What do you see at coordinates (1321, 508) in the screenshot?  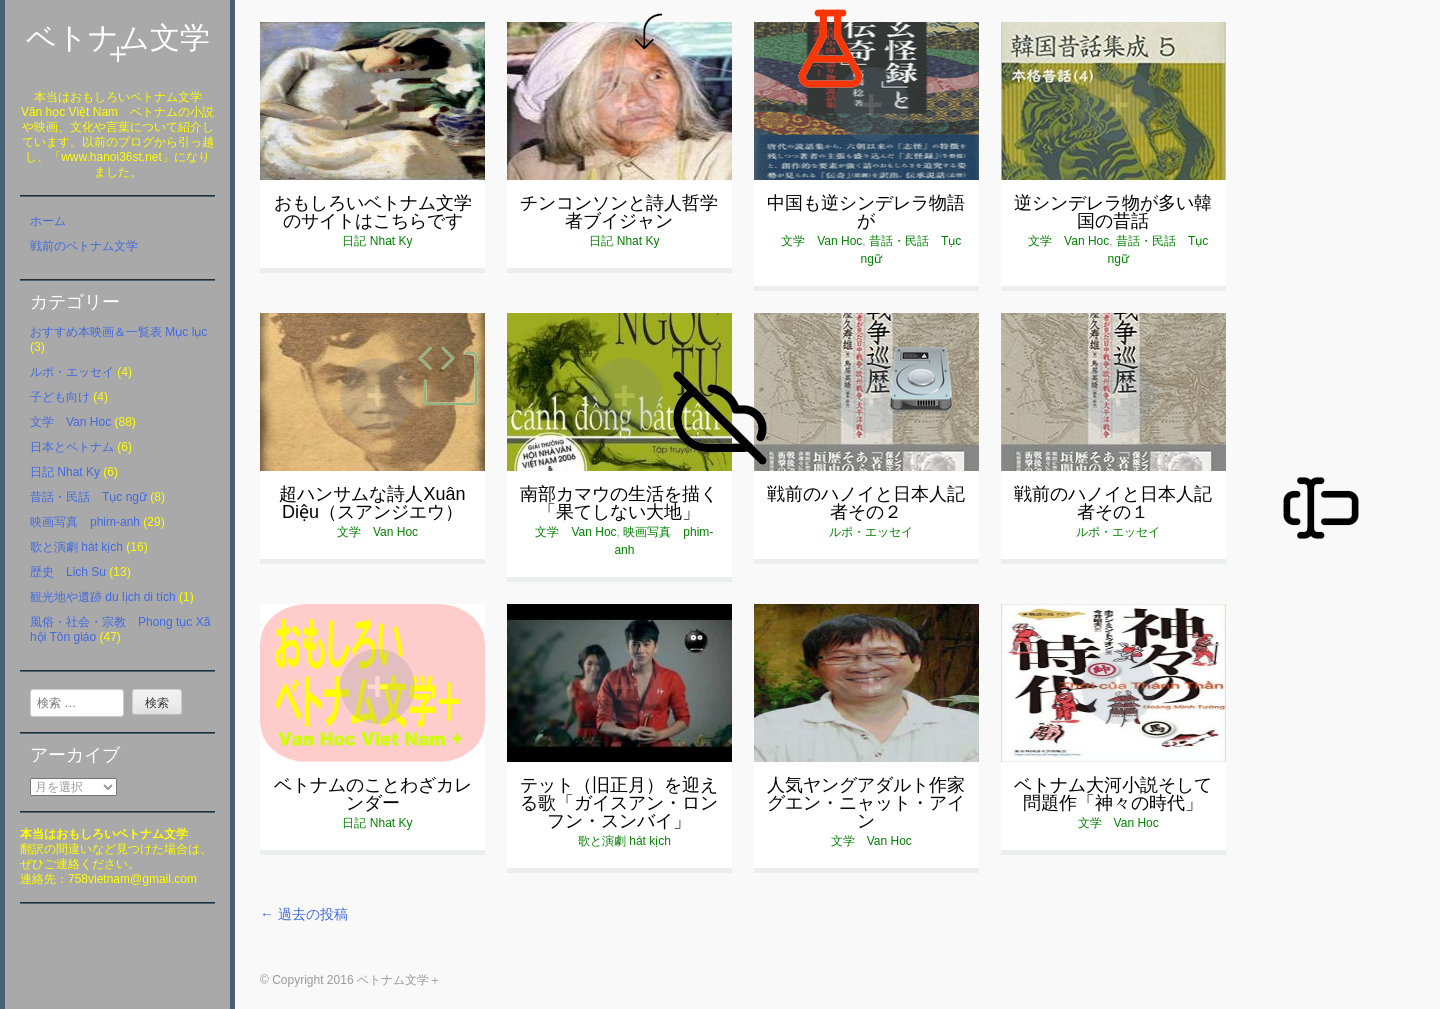 I see `tap to enter text in this field` at bounding box center [1321, 508].